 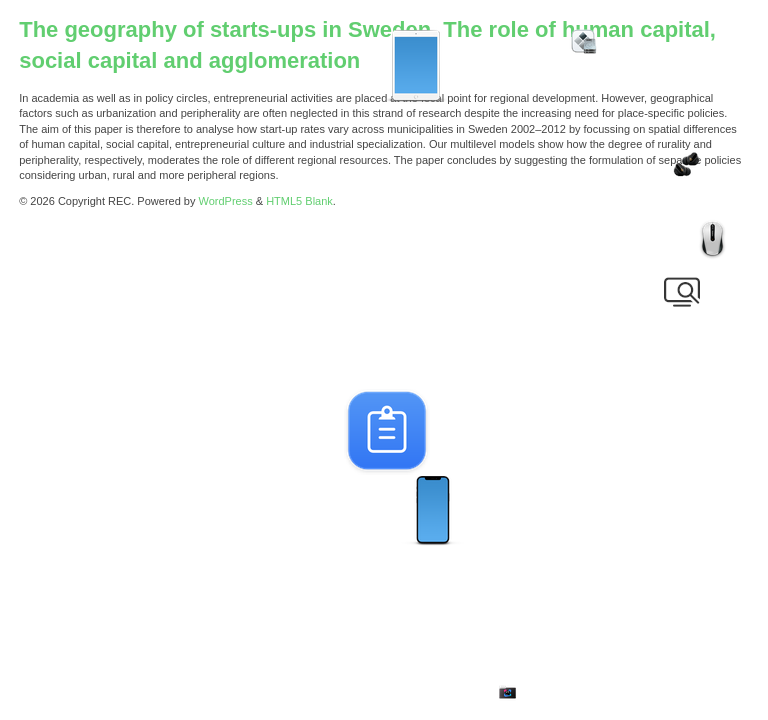 I want to click on configure mouse settings, so click(x=712, y=239).